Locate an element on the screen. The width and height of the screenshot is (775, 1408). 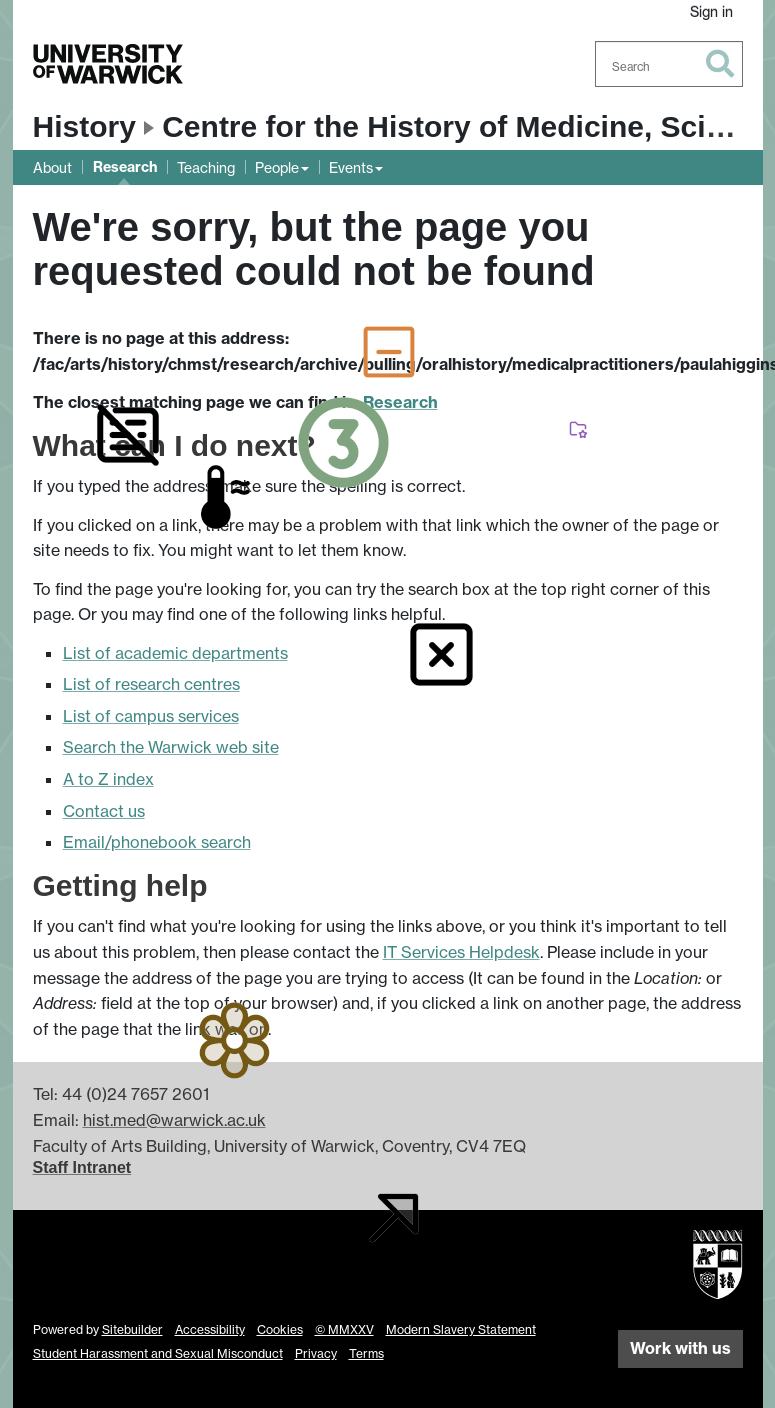
article or document unavailable is located at coordinates (128, 435).